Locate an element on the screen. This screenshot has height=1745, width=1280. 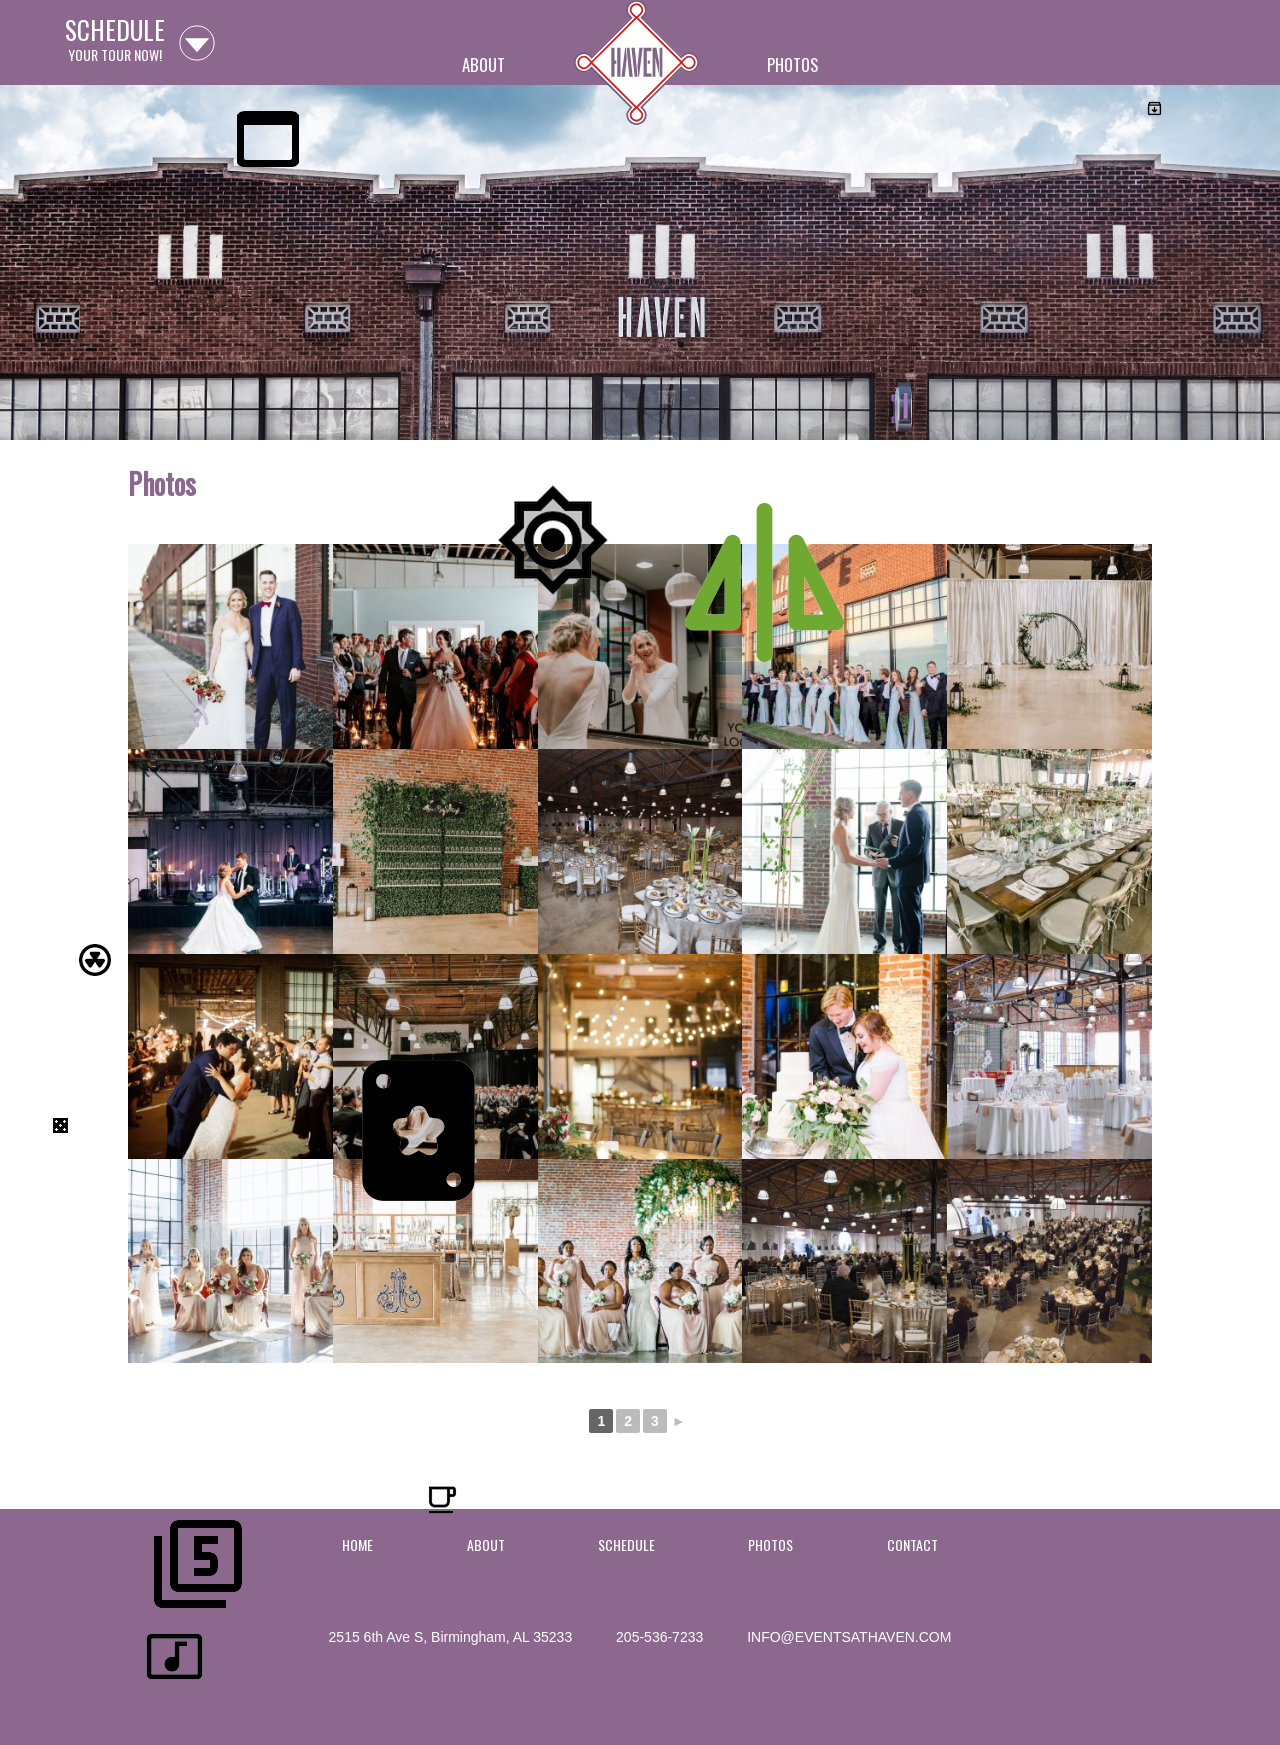
view starred or favorite playing cards is located at coordinates (418, 1130).